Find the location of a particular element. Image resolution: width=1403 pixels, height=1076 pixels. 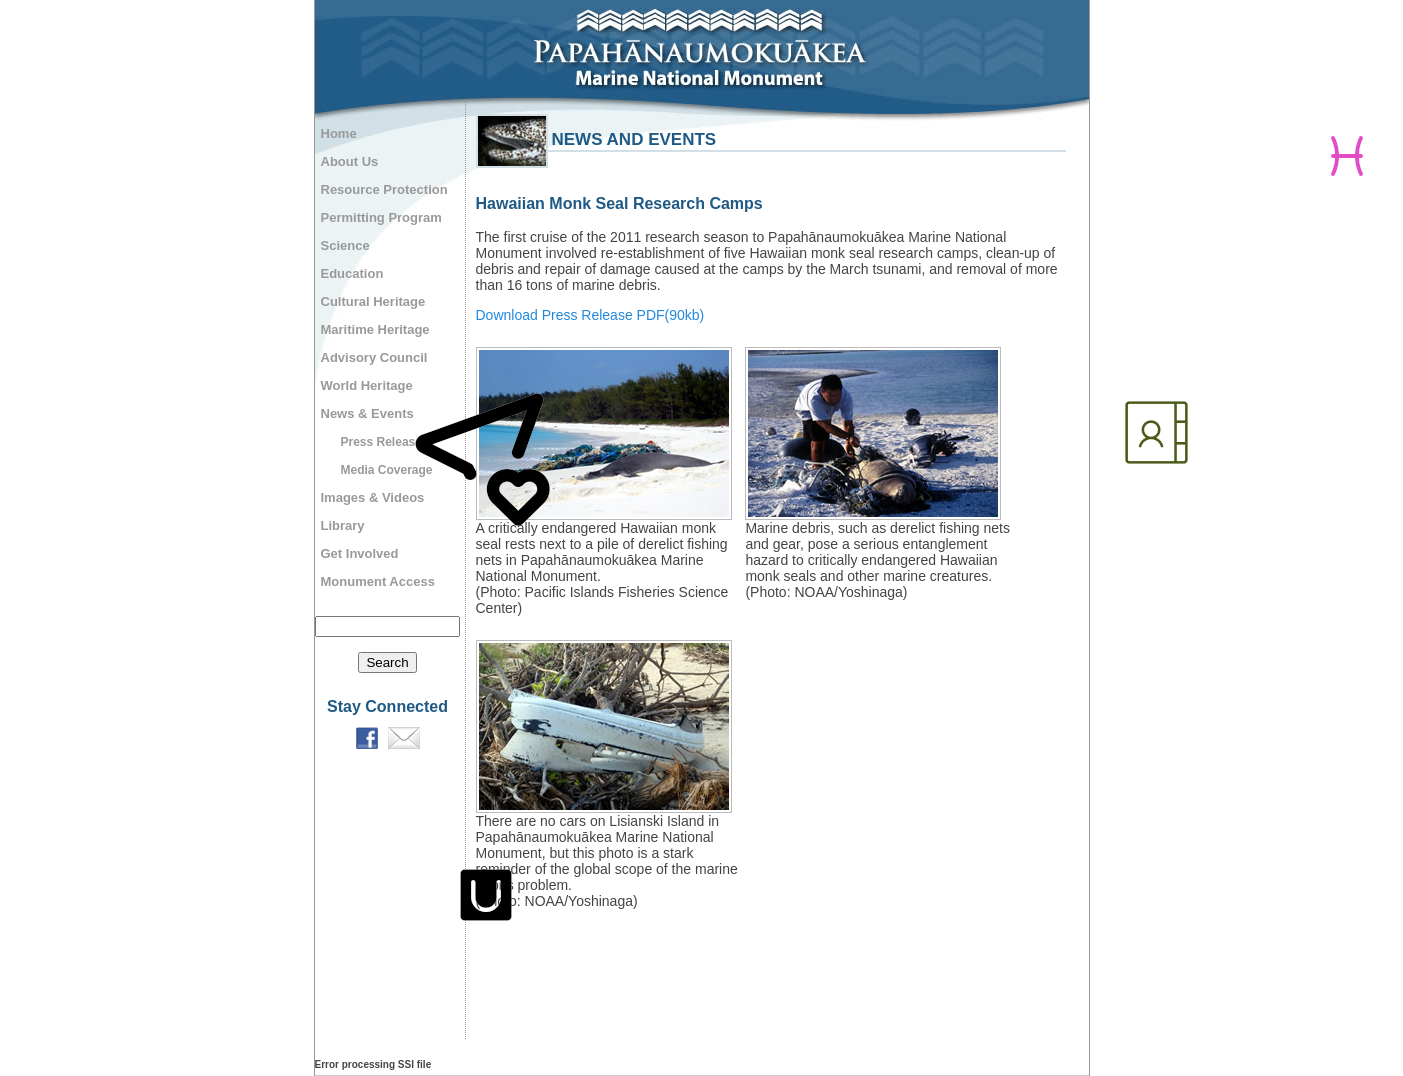

perform a union operation on selected shapes is located at coordinates (486, 895).